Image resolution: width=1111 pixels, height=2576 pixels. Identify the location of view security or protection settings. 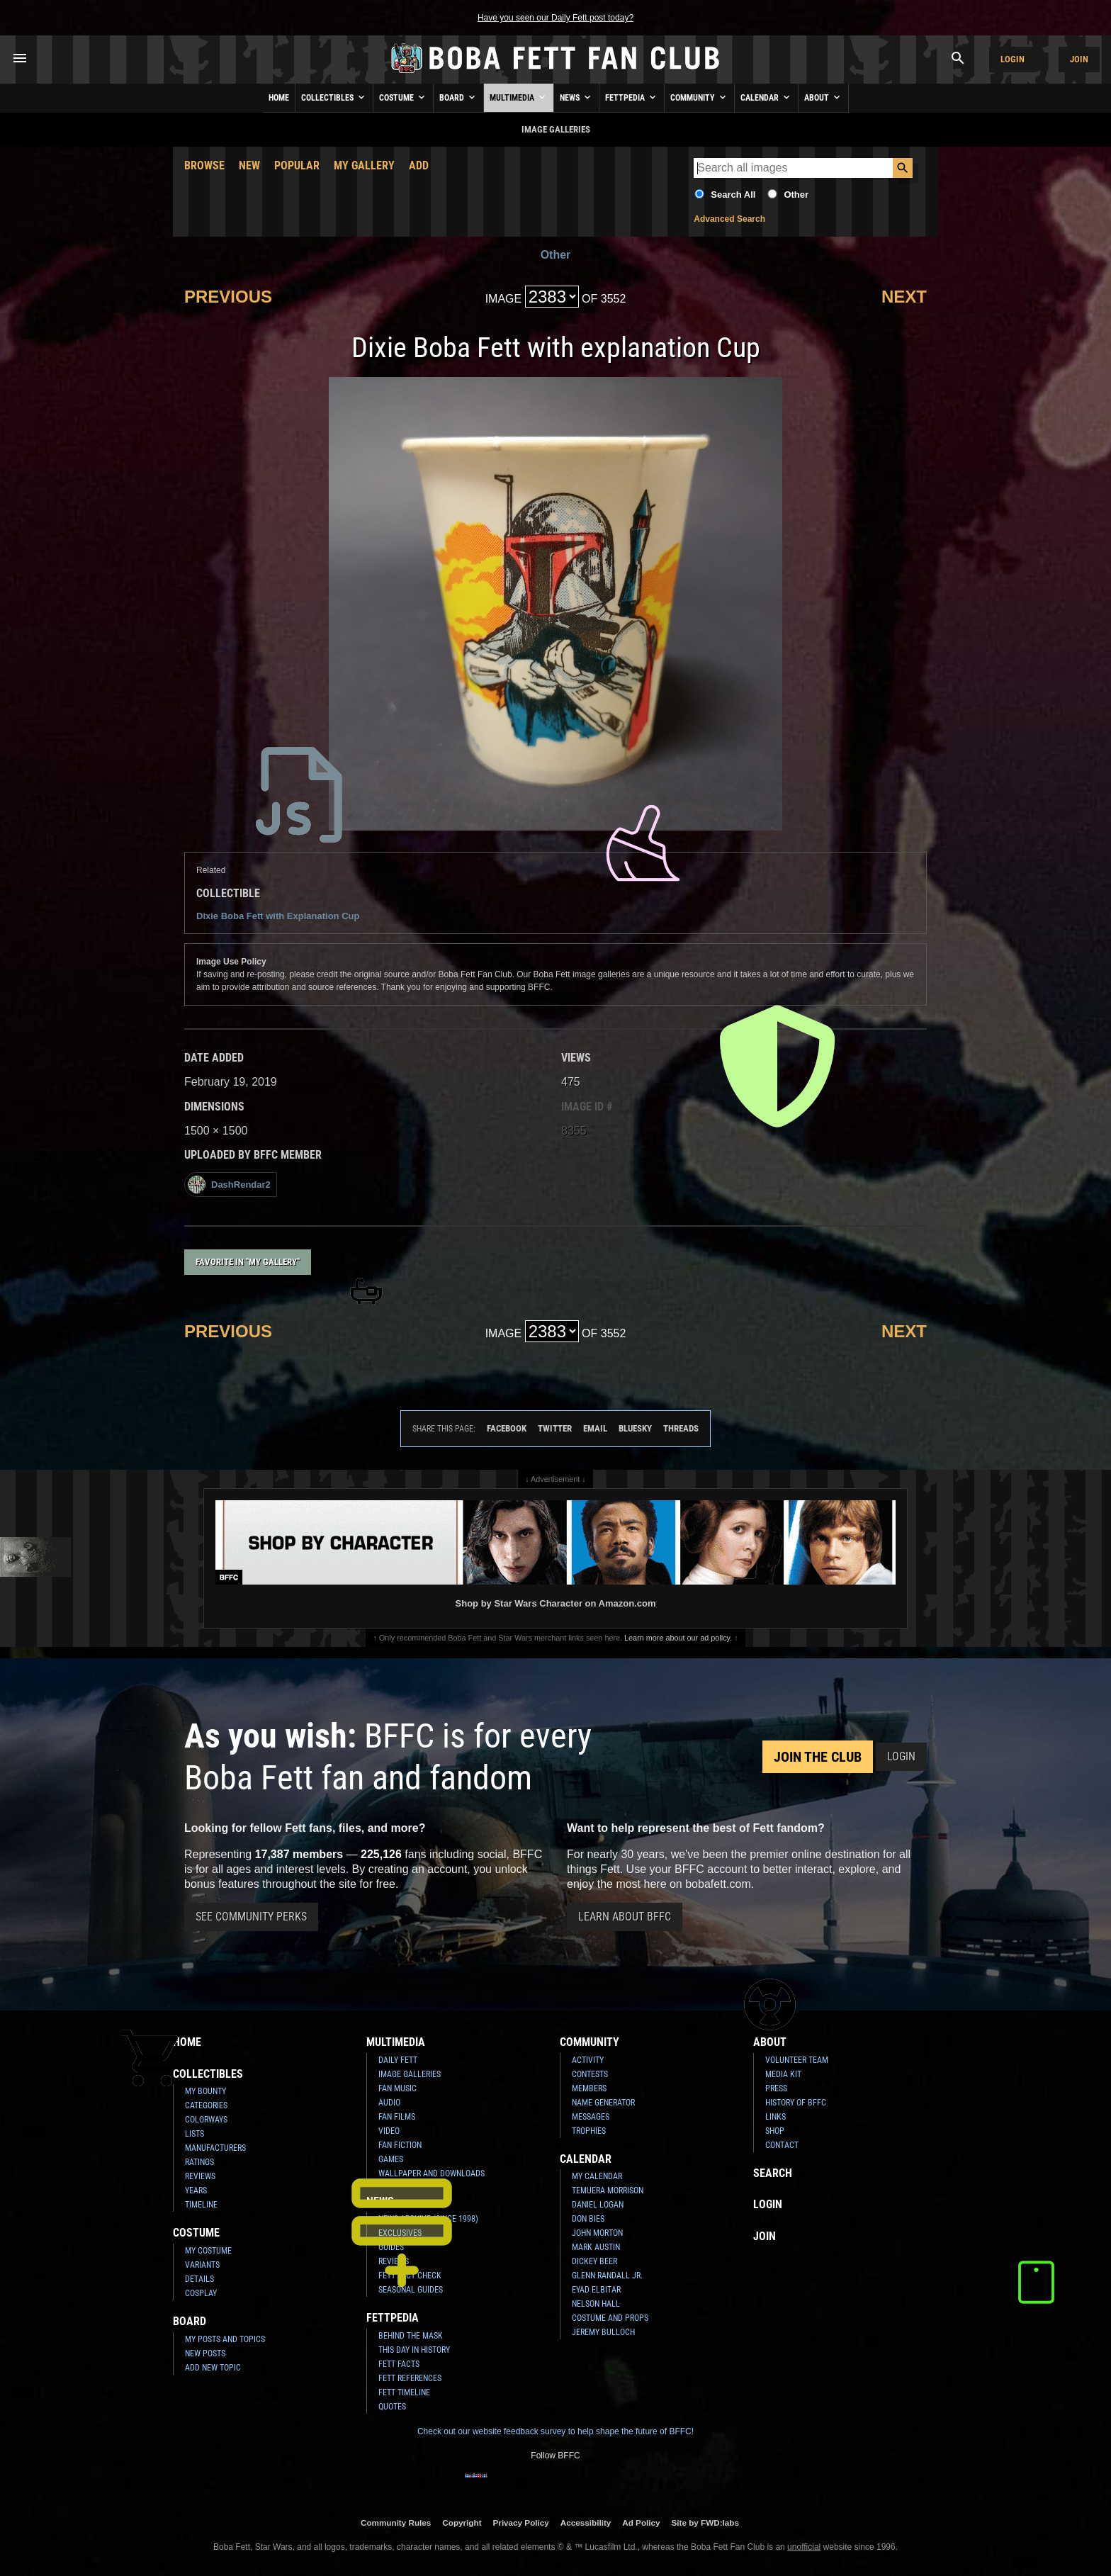
(777, 1067).